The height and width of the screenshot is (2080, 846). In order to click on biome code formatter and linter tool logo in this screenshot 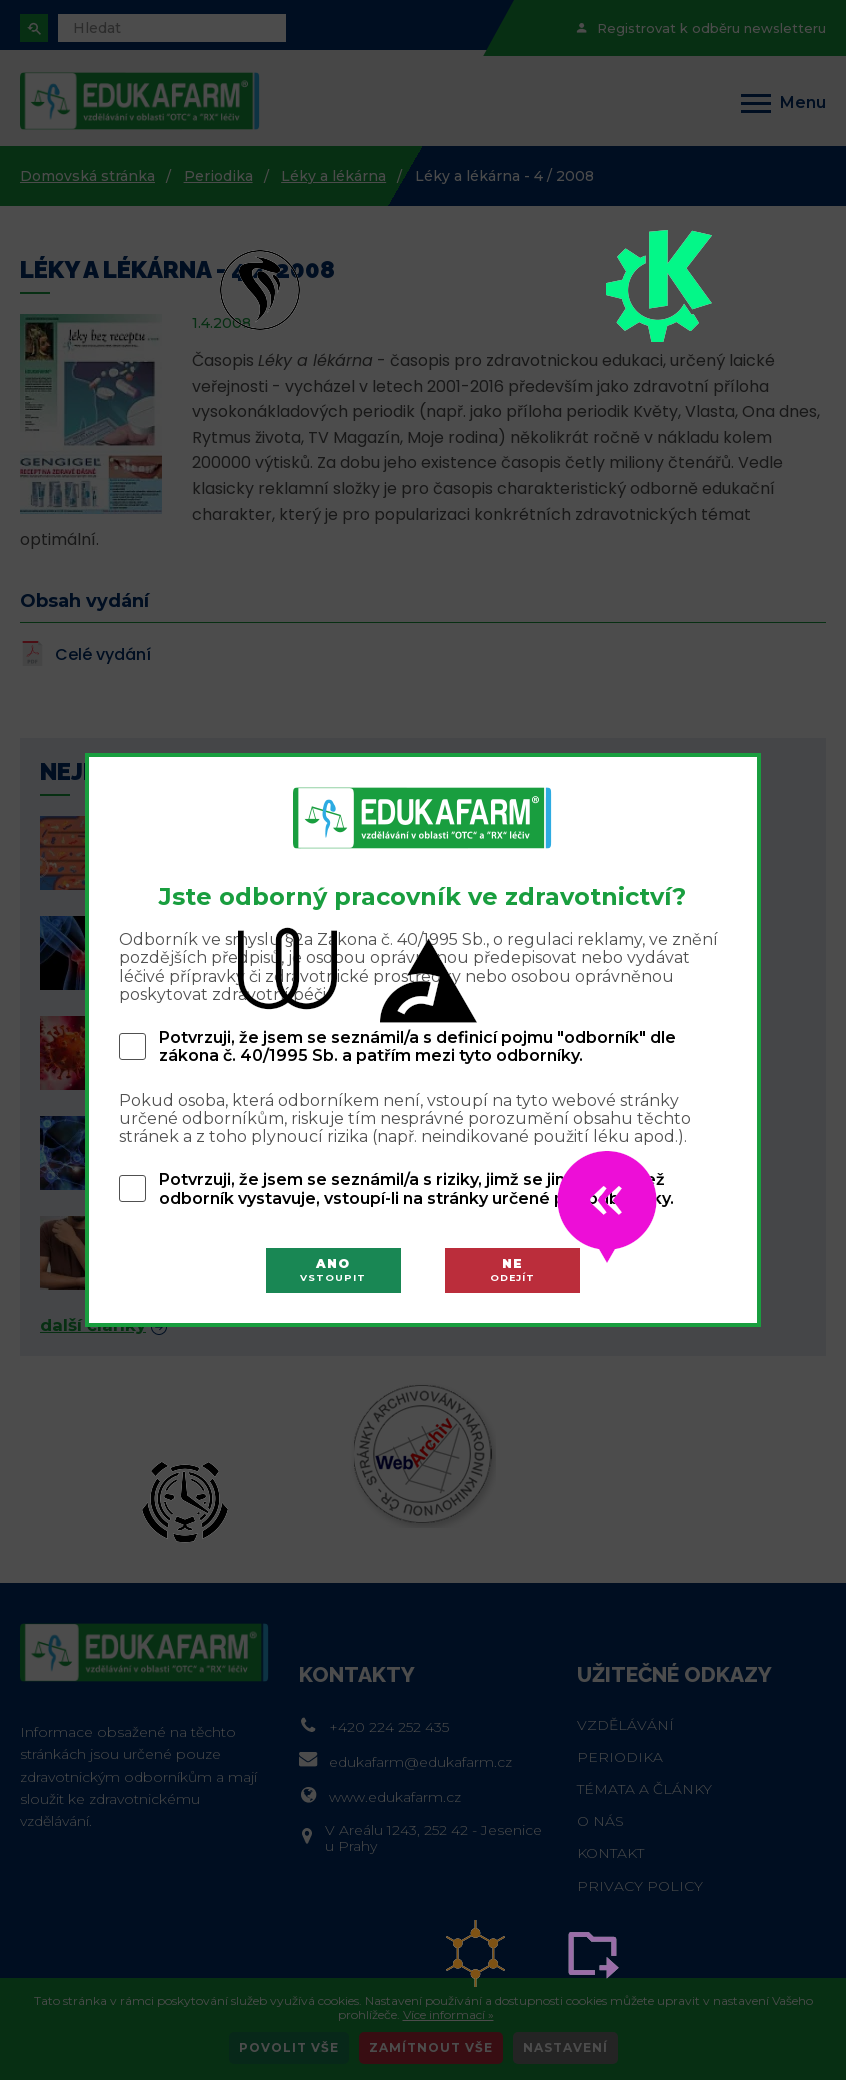, I will do `click(428, 980)`.